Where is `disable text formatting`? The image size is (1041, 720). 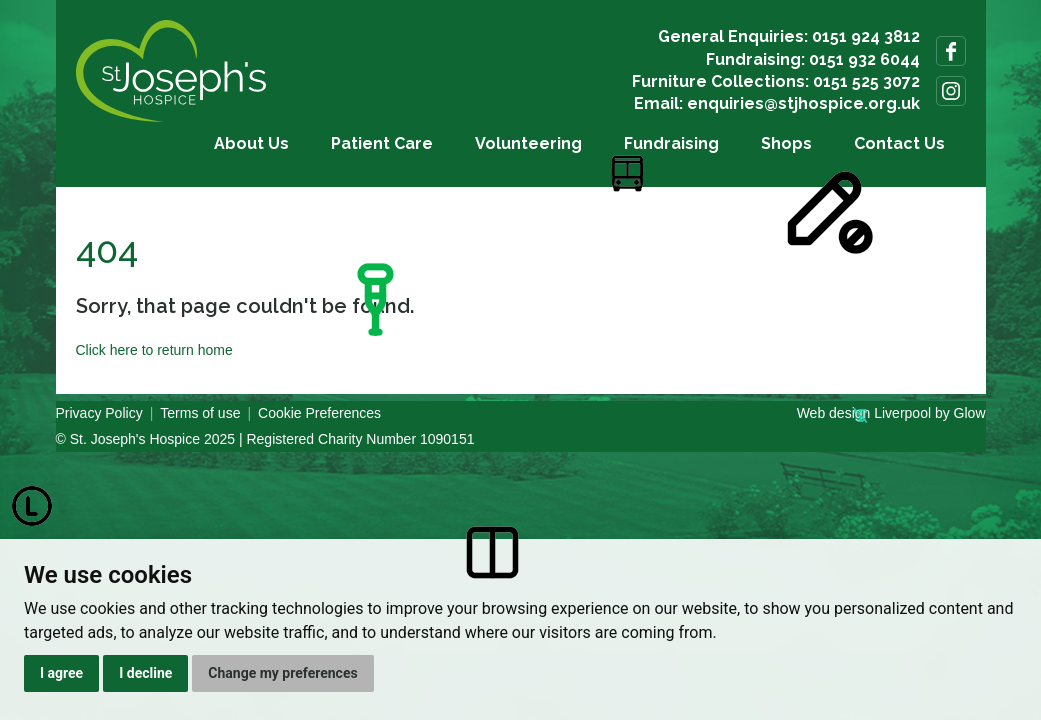
disable text formatting is located at coordinates (860, 415).